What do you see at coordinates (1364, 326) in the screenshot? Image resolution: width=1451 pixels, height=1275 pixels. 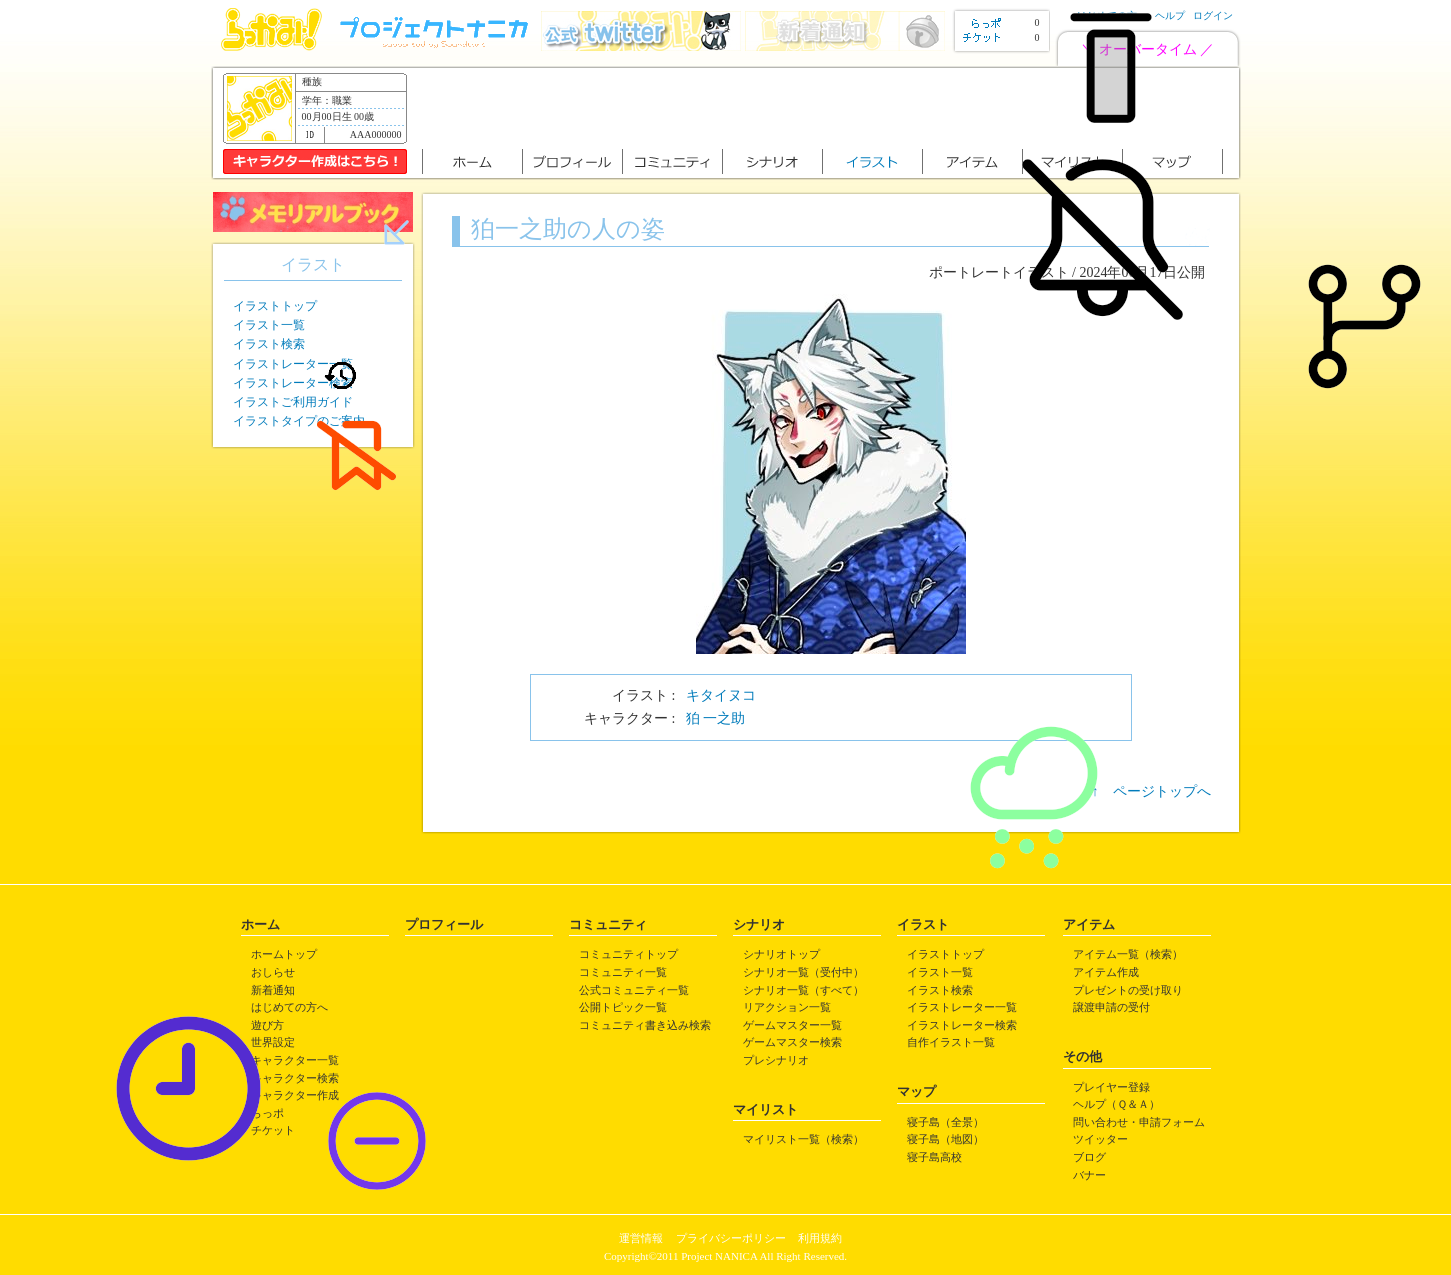 I see `view repository branches` at bounding box center [1364, 326].